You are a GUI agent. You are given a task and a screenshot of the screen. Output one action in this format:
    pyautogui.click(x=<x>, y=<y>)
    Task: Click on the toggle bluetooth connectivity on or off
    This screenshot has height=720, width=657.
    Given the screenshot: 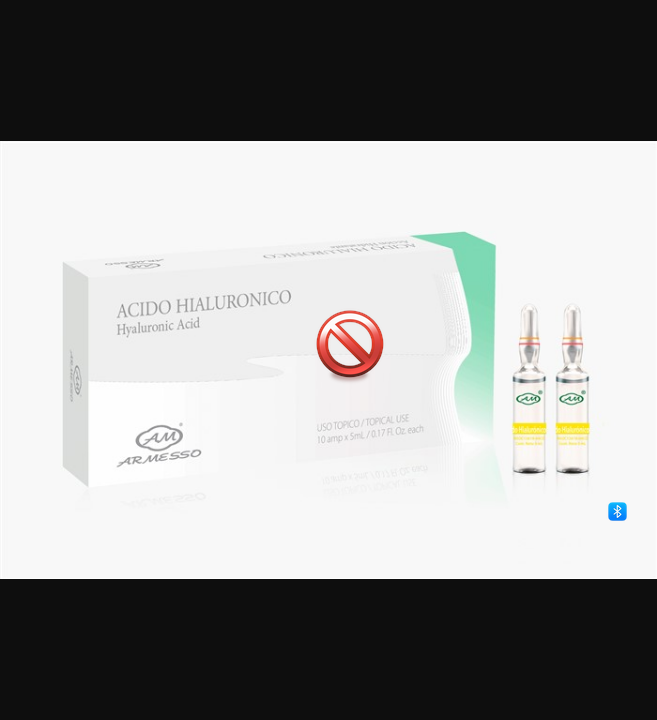 What is the action you would take?
    pyautogui.click(x=617, y=511)
    